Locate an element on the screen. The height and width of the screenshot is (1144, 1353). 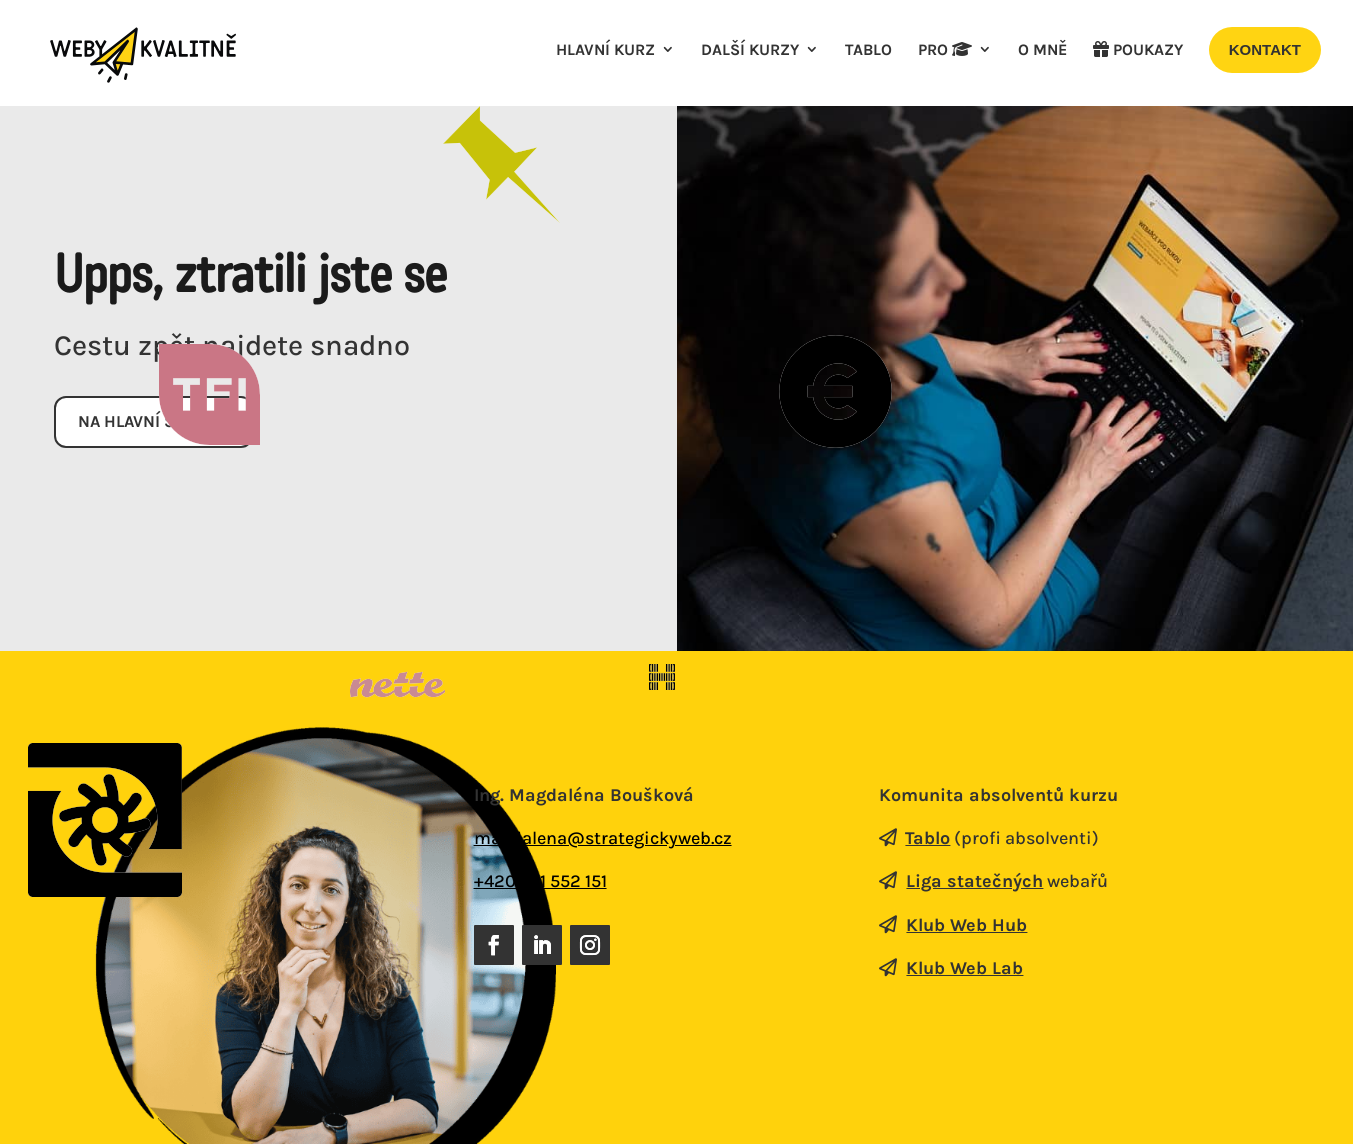
open transport for ireland app or website is located at coordinates (209, 394).